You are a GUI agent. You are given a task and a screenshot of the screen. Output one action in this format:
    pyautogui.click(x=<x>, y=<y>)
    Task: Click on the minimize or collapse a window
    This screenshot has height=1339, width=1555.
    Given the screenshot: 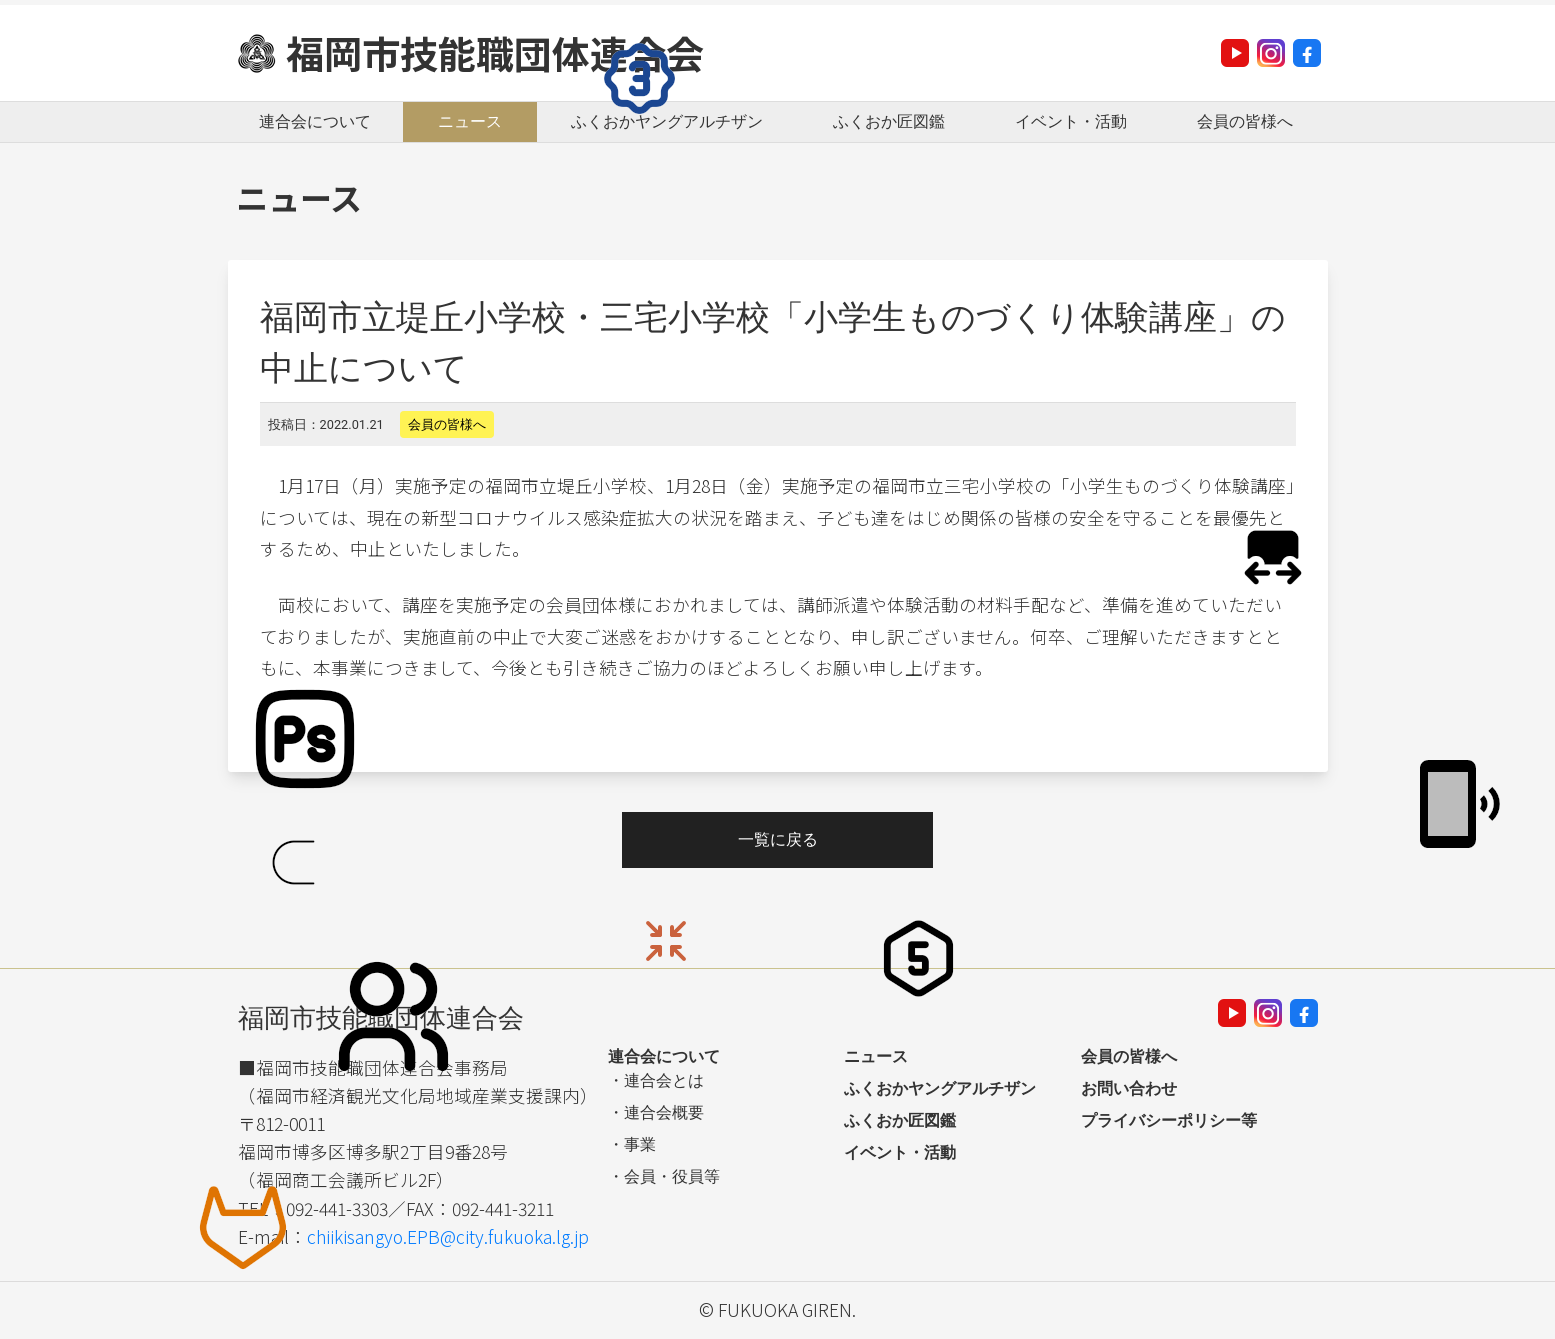 What is the action you would take?
    pyautogui.click(x=666, y=941)
    